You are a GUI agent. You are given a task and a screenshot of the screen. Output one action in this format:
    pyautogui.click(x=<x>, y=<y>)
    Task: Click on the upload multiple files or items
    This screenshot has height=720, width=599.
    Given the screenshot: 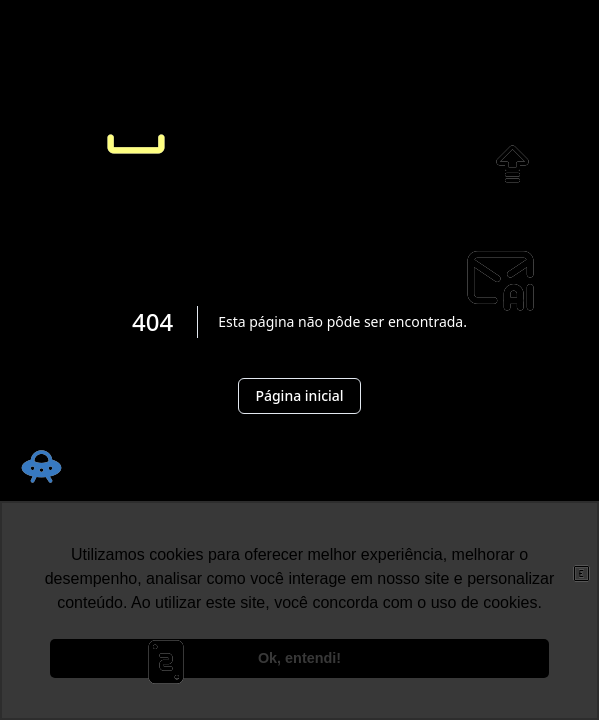 What is the action you would take?
    pyautogui.click(x=512, y=163)
    